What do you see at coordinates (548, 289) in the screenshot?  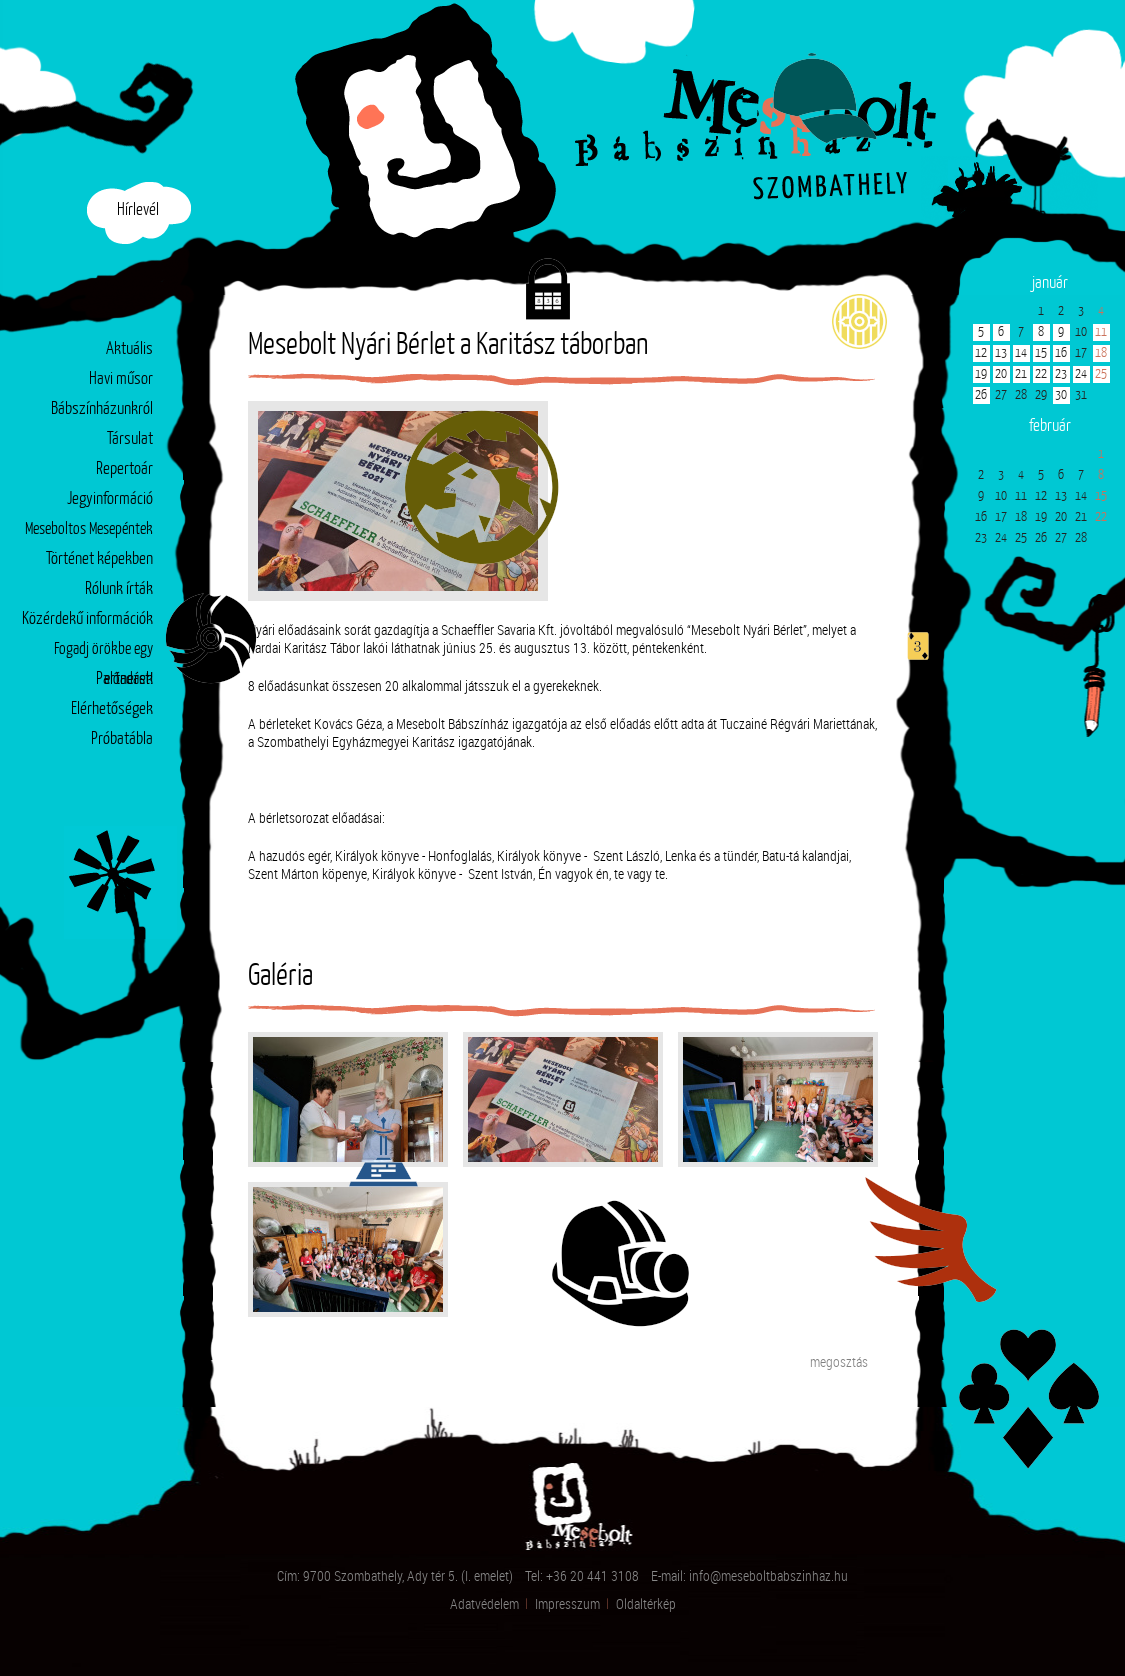 I see `set or manage a security passcode` at bounding box center [548, 289].